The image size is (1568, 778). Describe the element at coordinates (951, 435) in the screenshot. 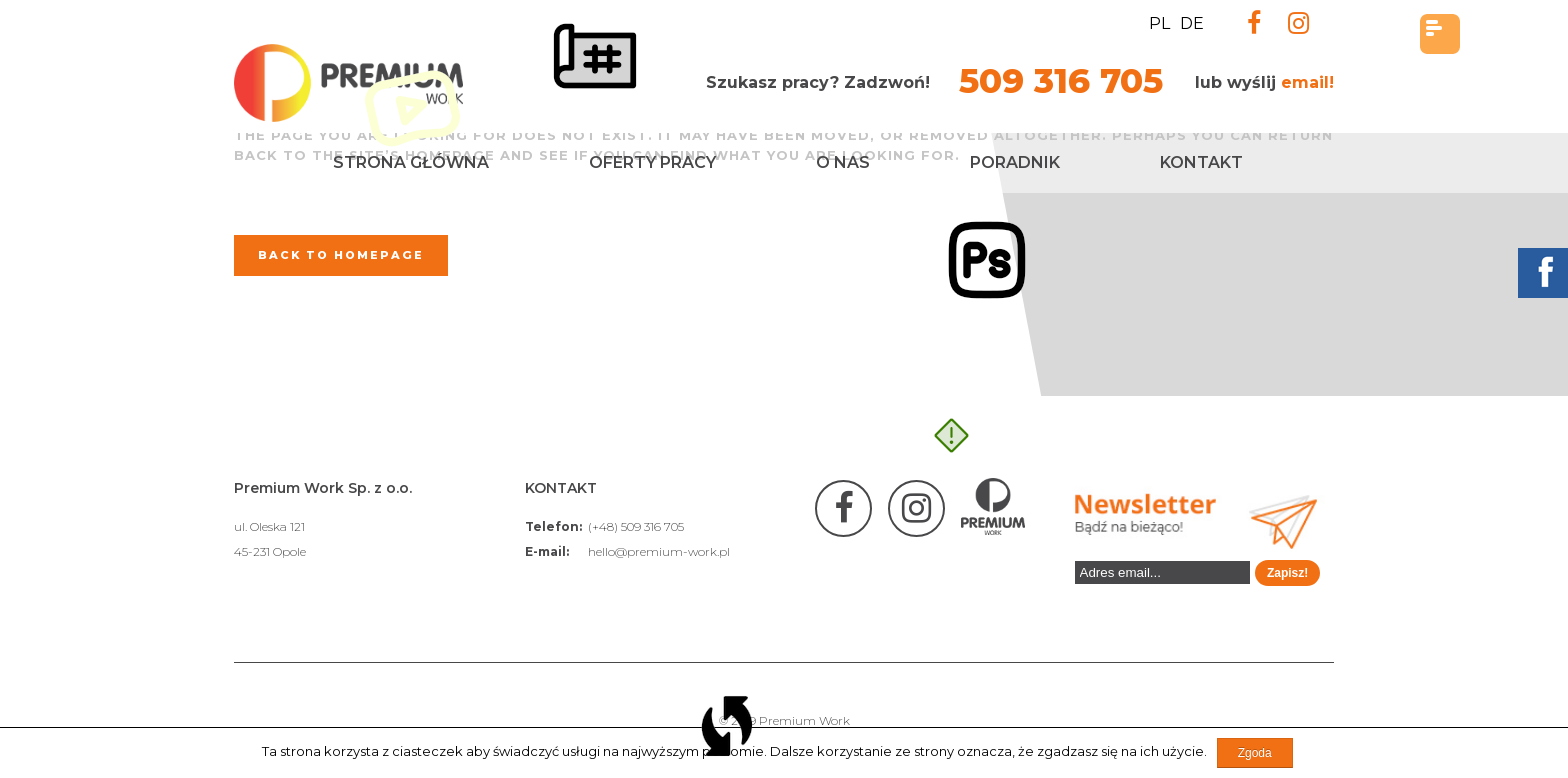

I see `indicates a warning or caution state` at that location.